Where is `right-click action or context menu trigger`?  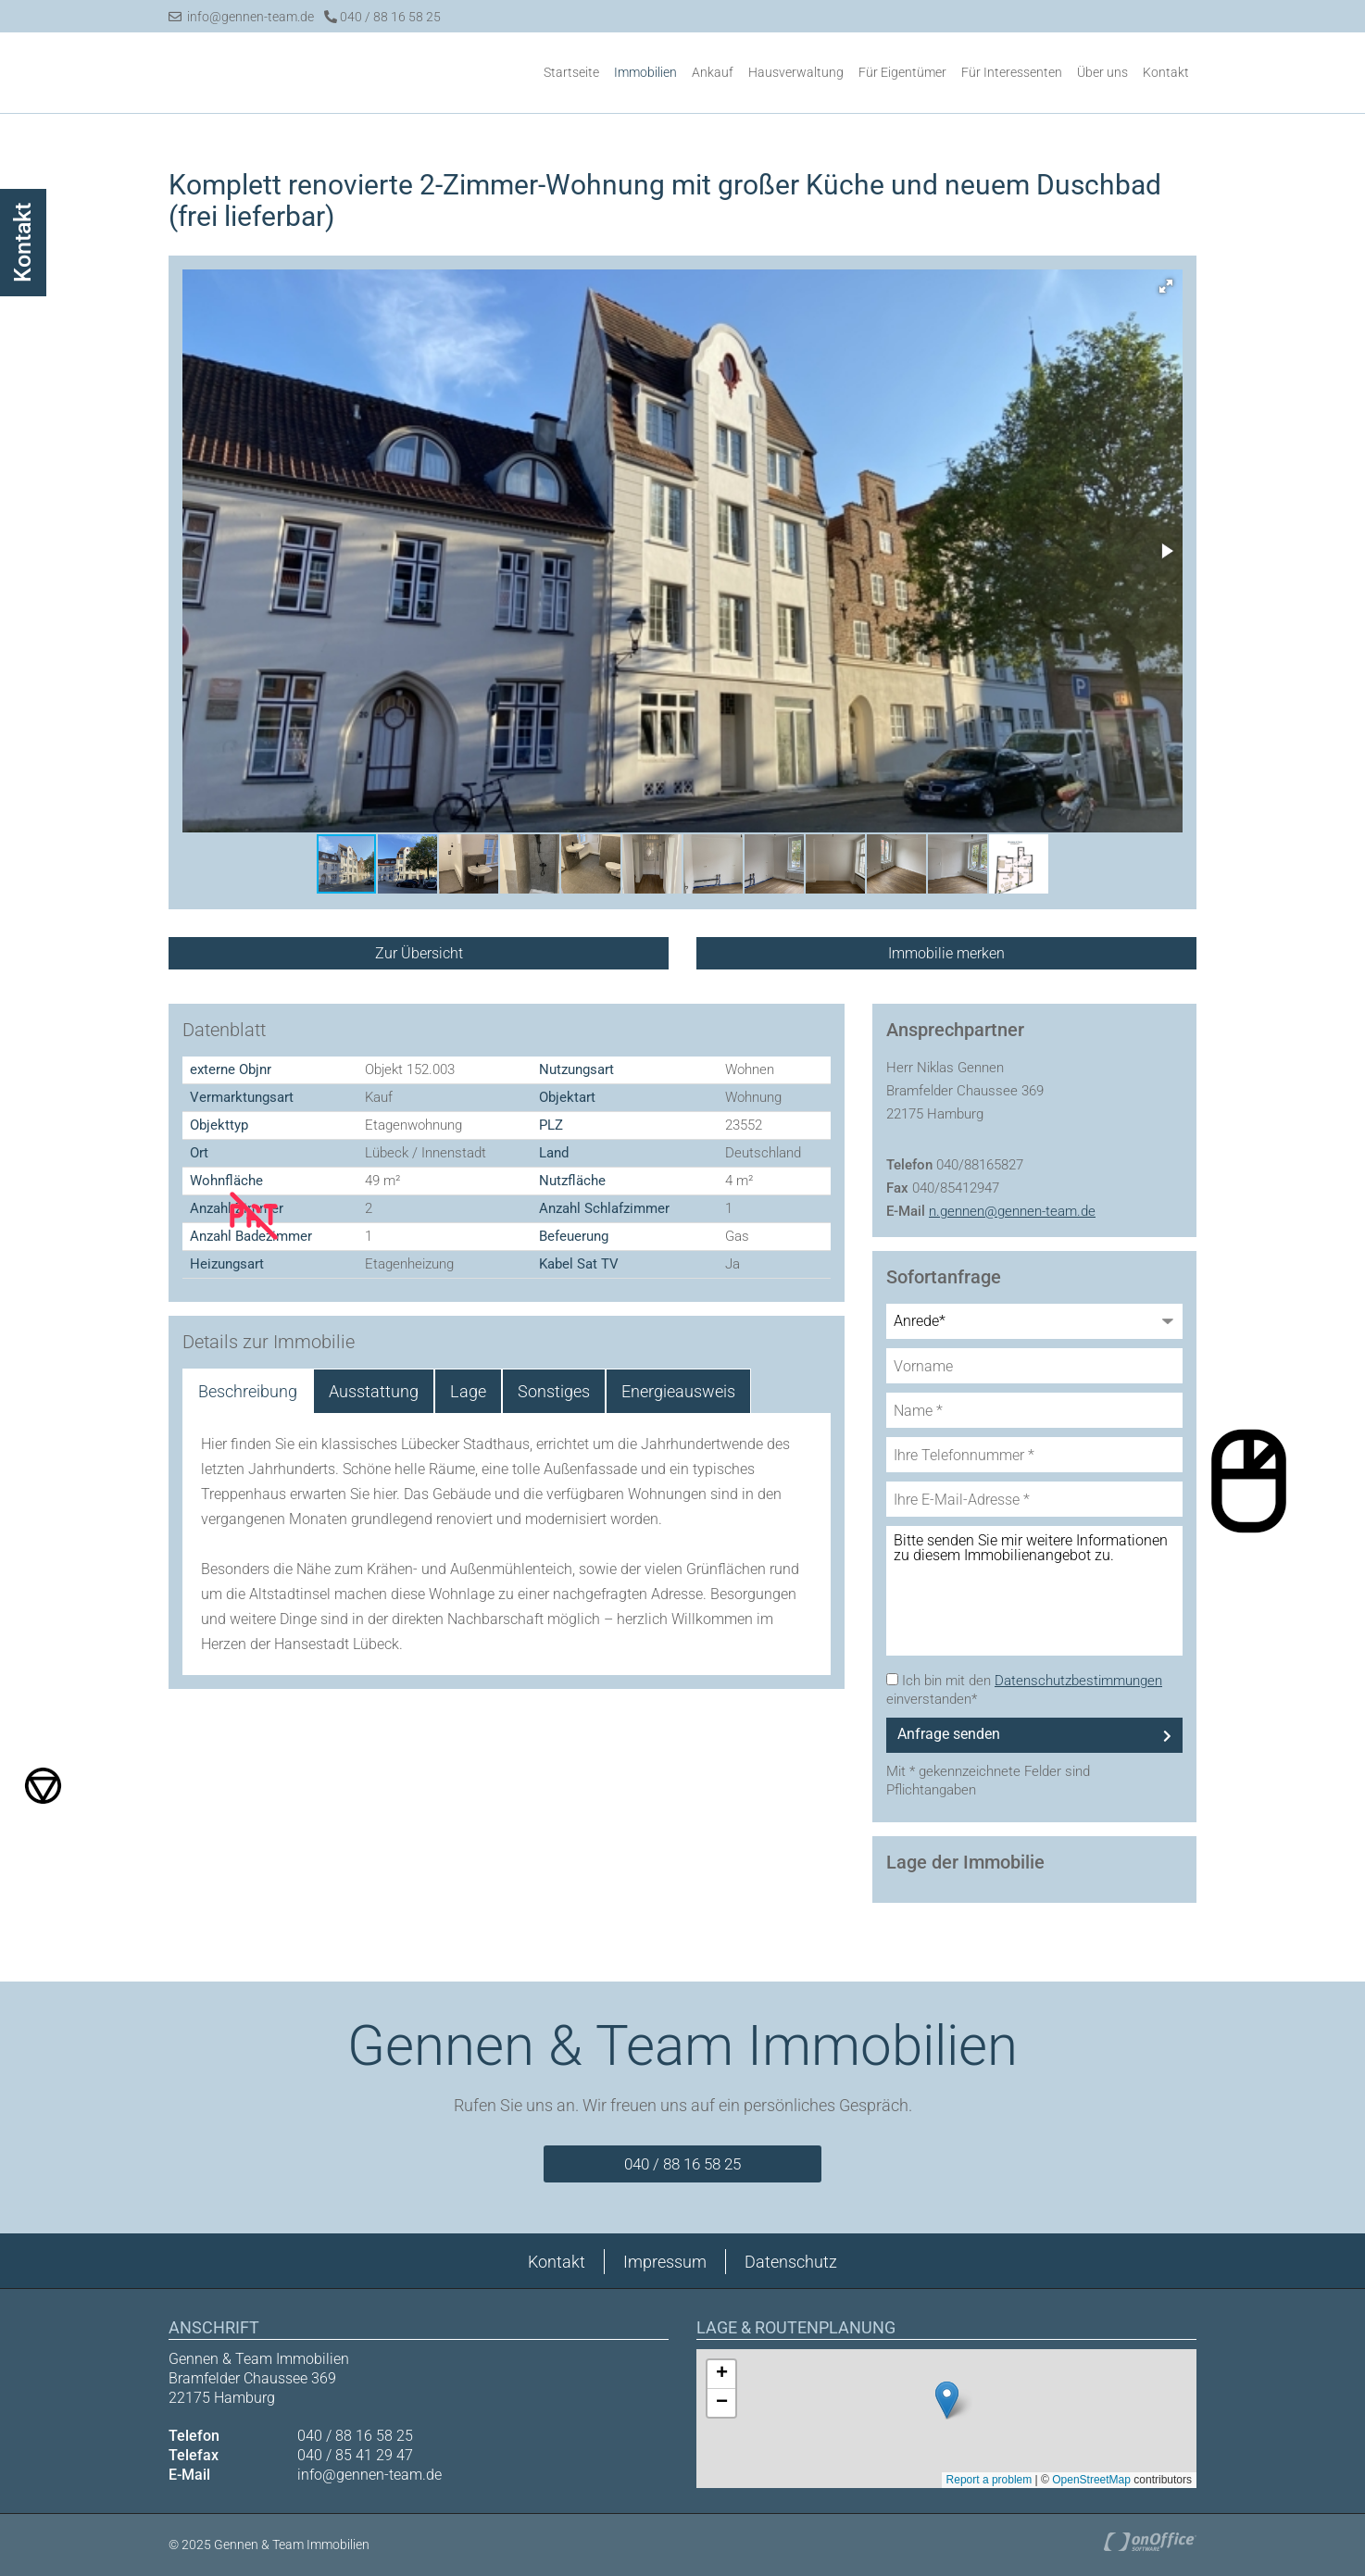
right-click action or context menu trigger is located at coordinates (1248, 1481).